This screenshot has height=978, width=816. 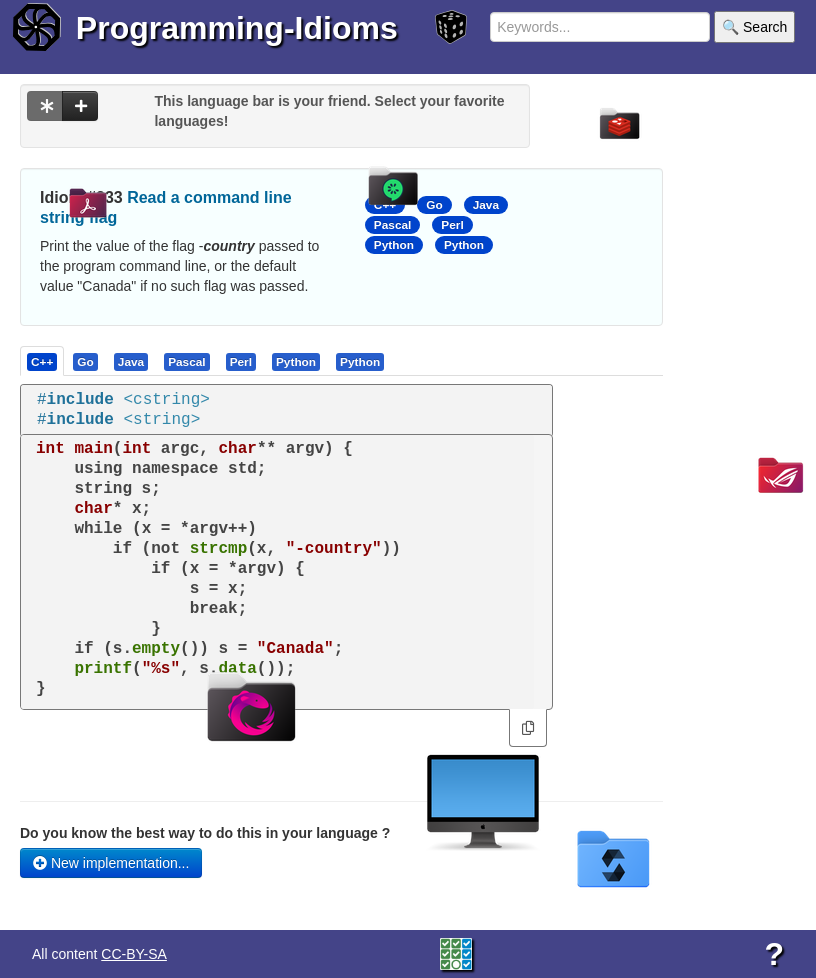 What do you see at coordinates (613, 861) in the screenshot?
I see `folder containing solidity smart contract files` at bounding box center [613, 861].